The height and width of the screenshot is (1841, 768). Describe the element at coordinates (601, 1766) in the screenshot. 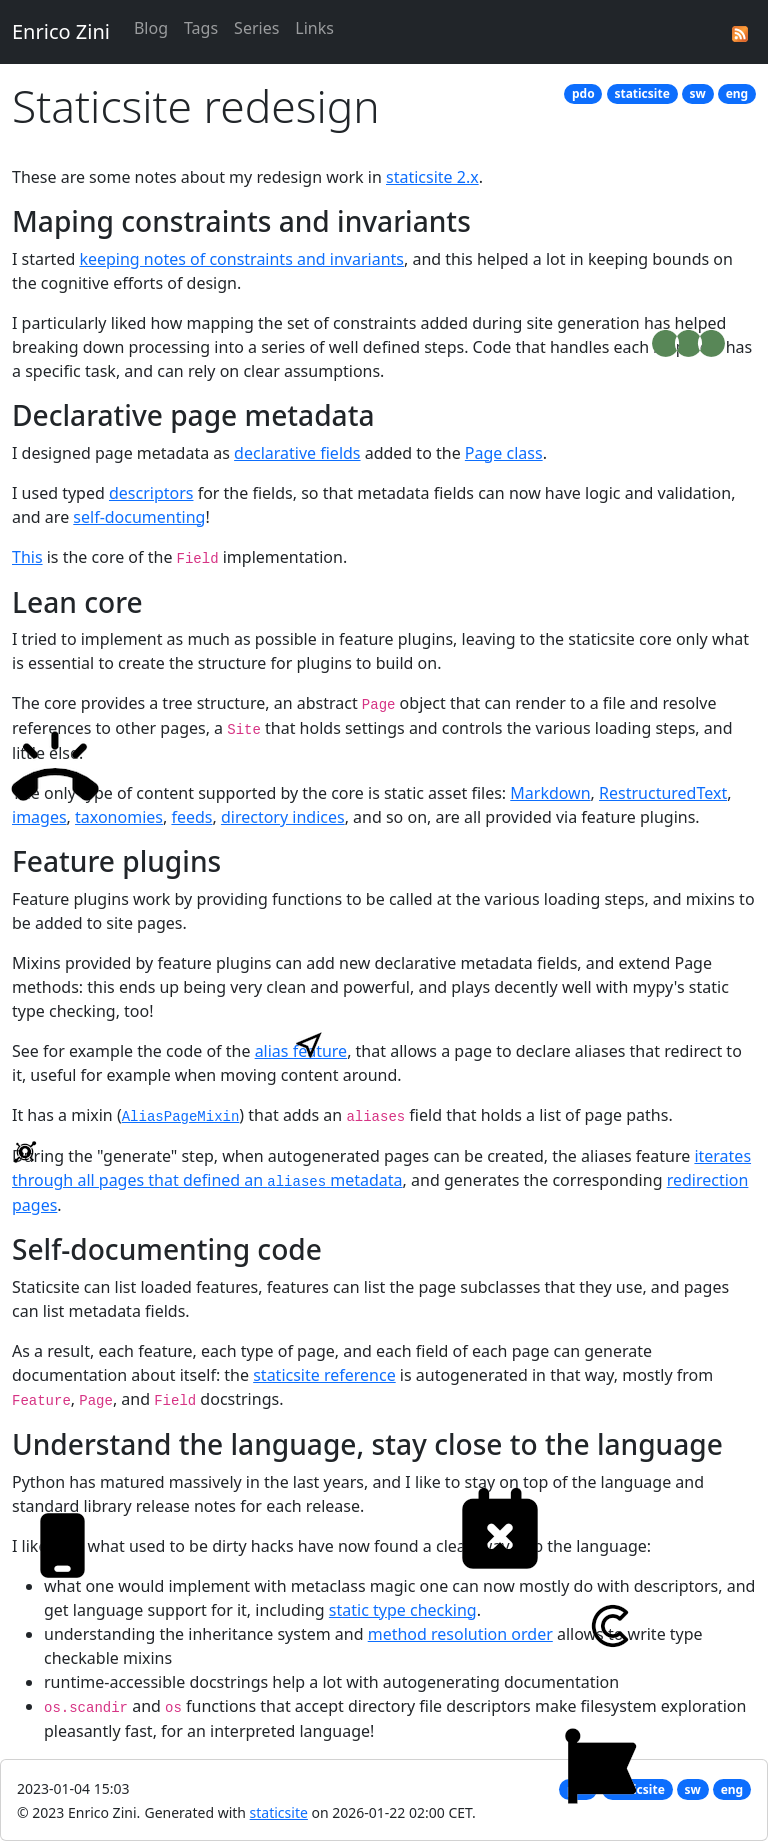

I see `font awesome brand logo` at that location.